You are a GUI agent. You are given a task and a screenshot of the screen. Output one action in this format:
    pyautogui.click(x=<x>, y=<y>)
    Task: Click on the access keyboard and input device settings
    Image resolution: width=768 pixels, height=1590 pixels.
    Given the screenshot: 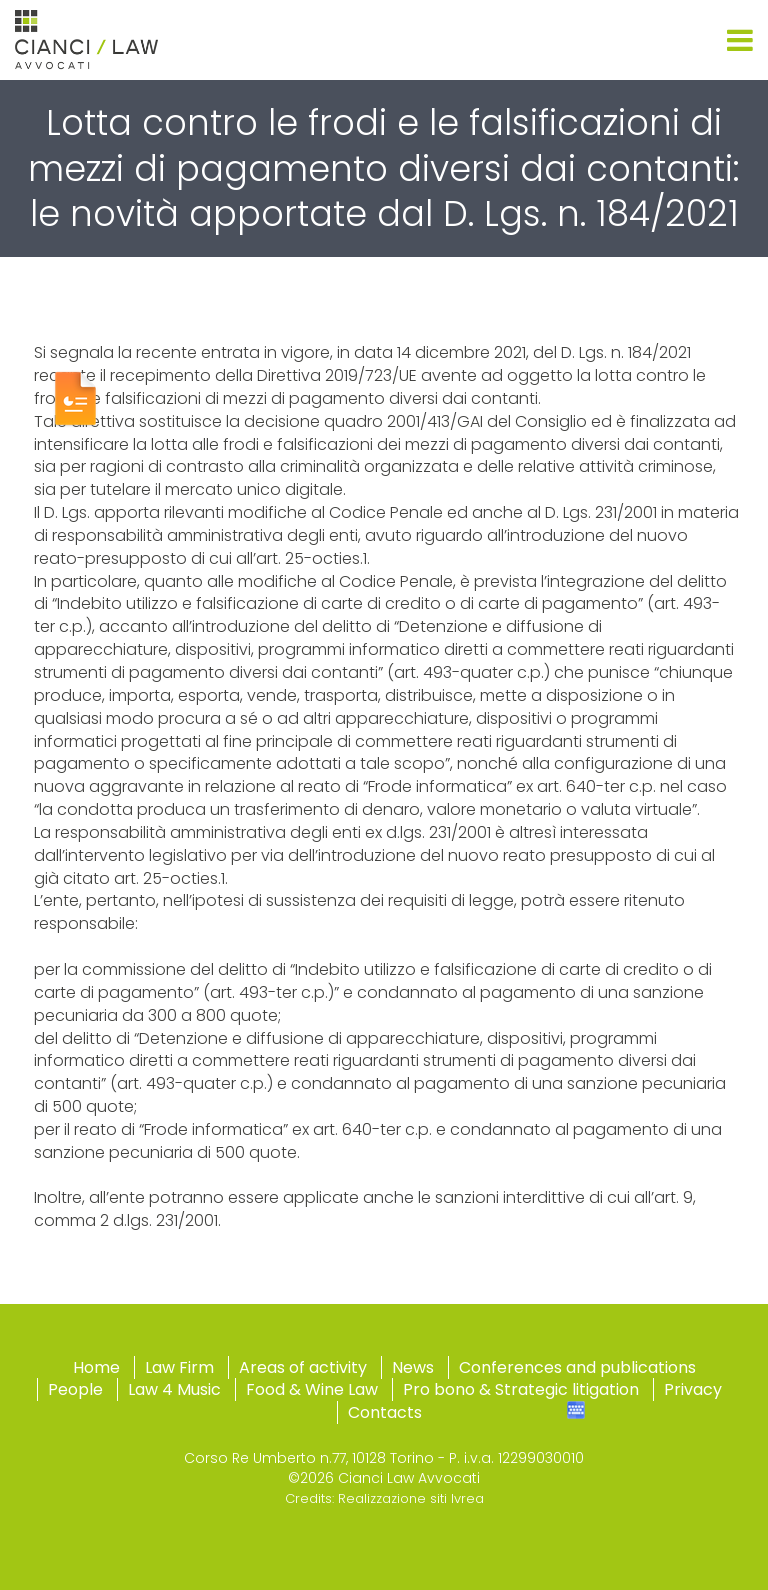 What is the action you would take?
    pyautogui.click(x=576, y=1410)
    